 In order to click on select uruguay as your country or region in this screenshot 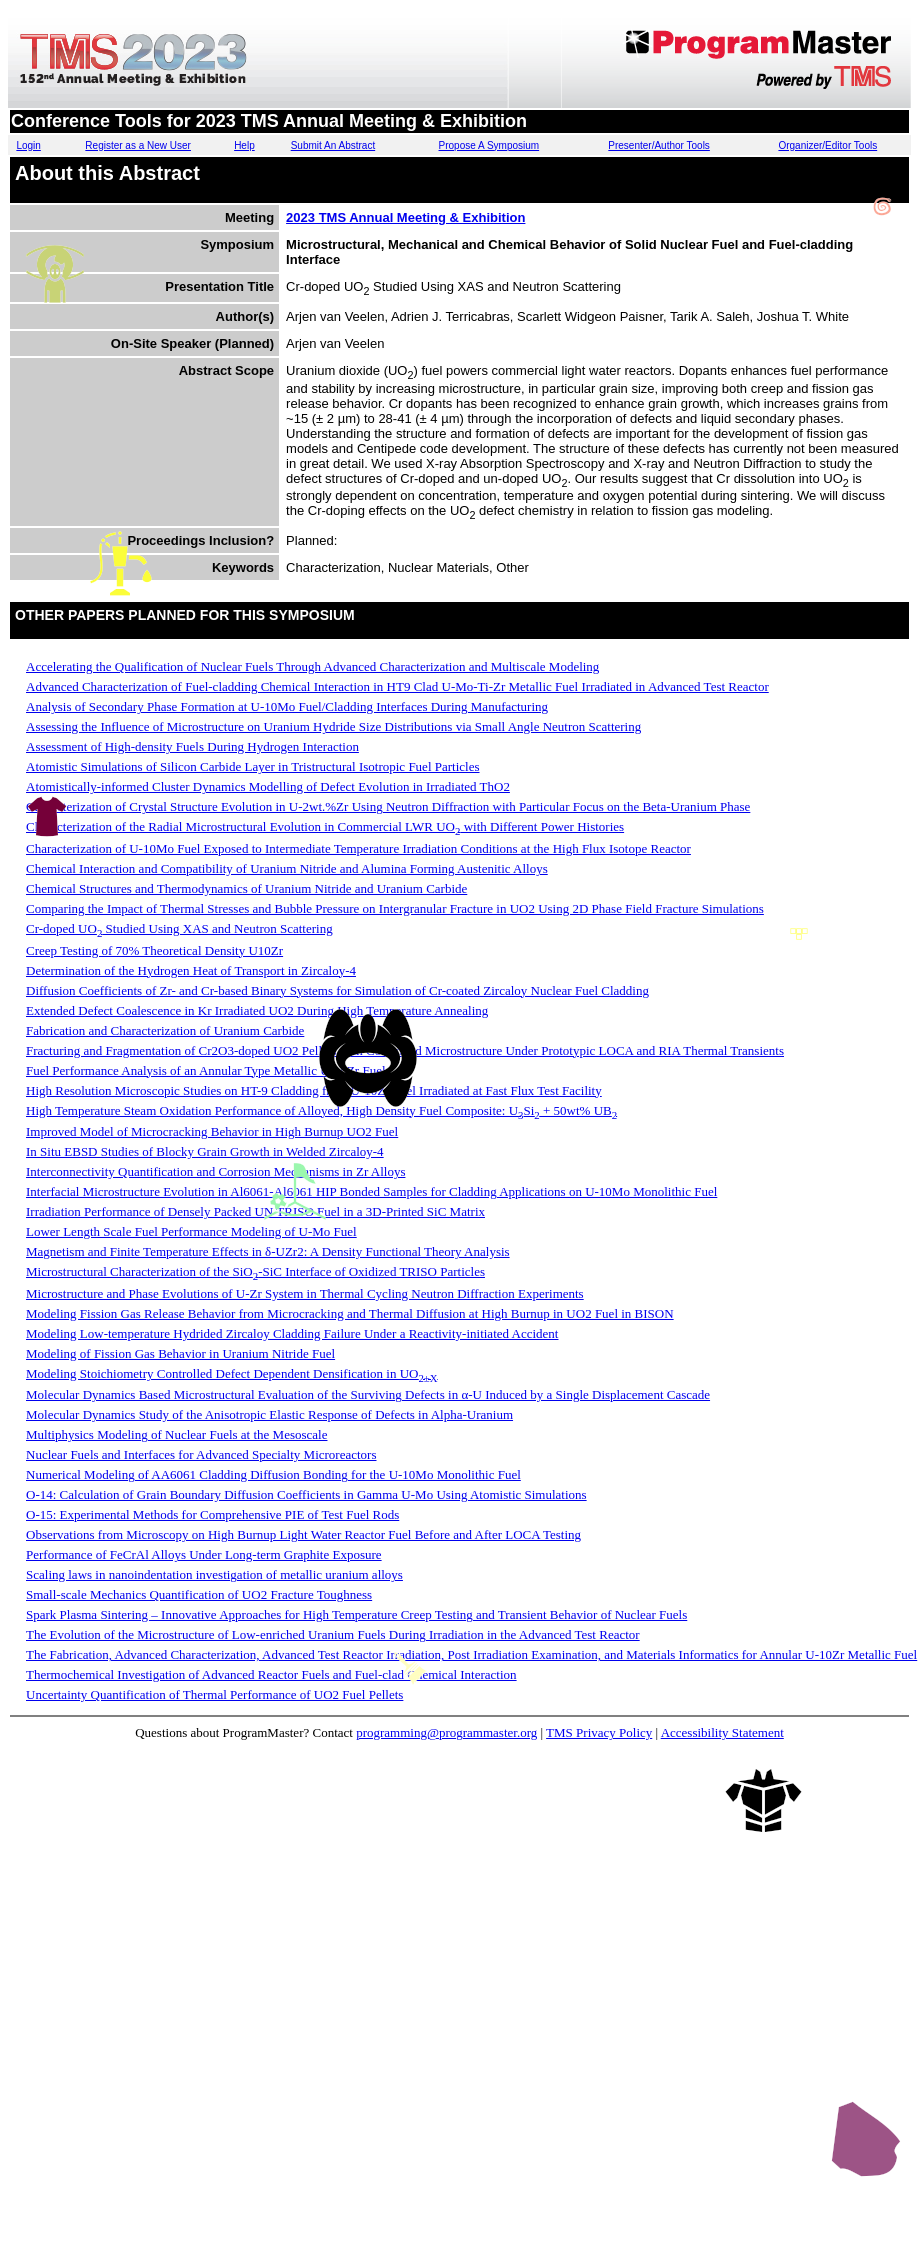, I will do `click(866, 2139)`.